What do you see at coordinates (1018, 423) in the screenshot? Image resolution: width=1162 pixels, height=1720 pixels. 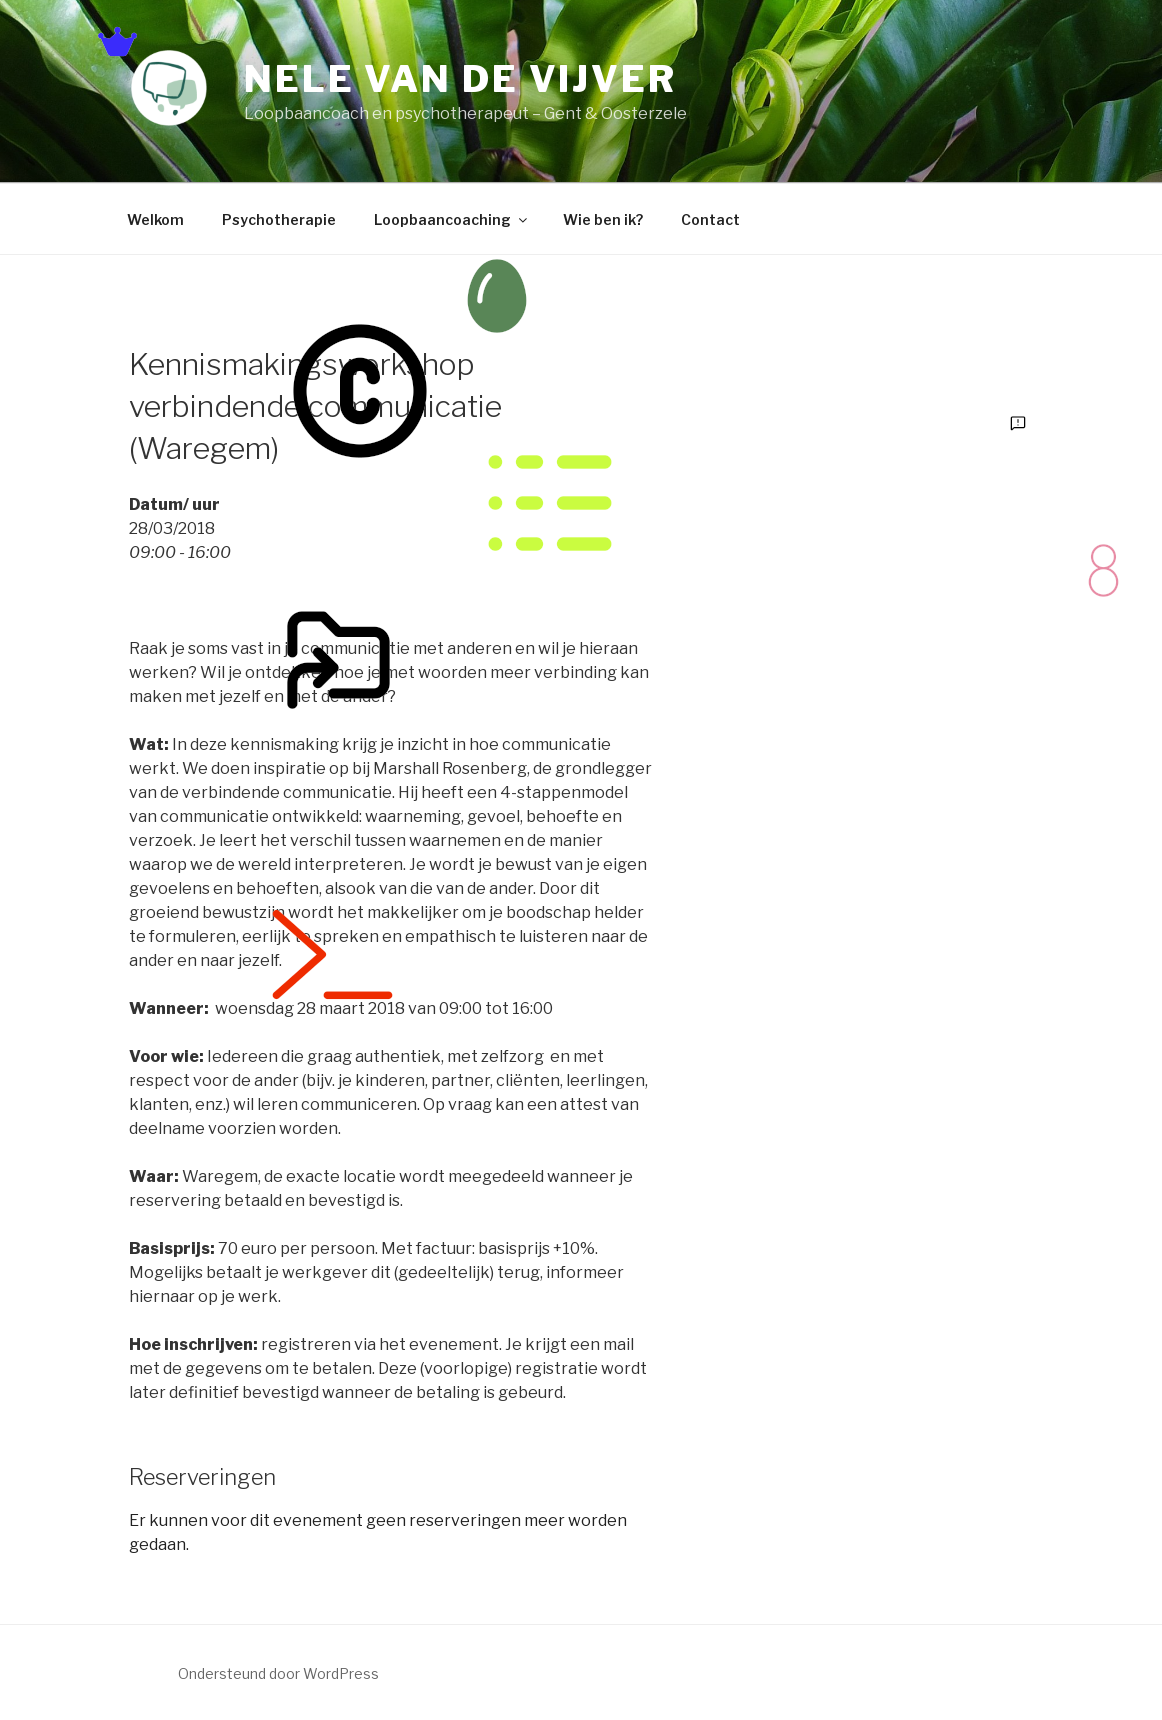 I see `message contains a warning or alert` at bounding box center [1018, 423].